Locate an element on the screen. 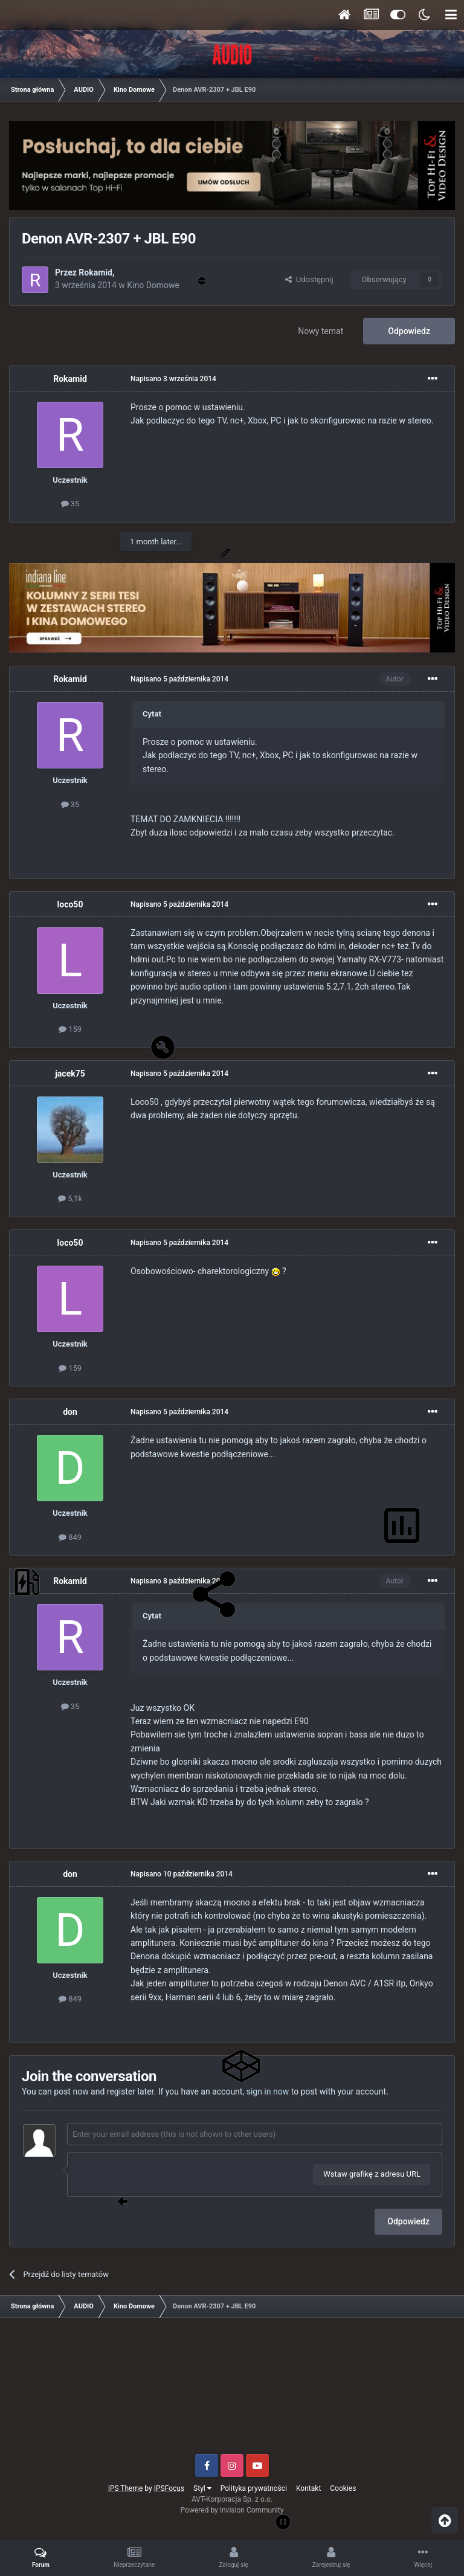  insert a chart or graph into a document is located at coordinates (402, 1525).